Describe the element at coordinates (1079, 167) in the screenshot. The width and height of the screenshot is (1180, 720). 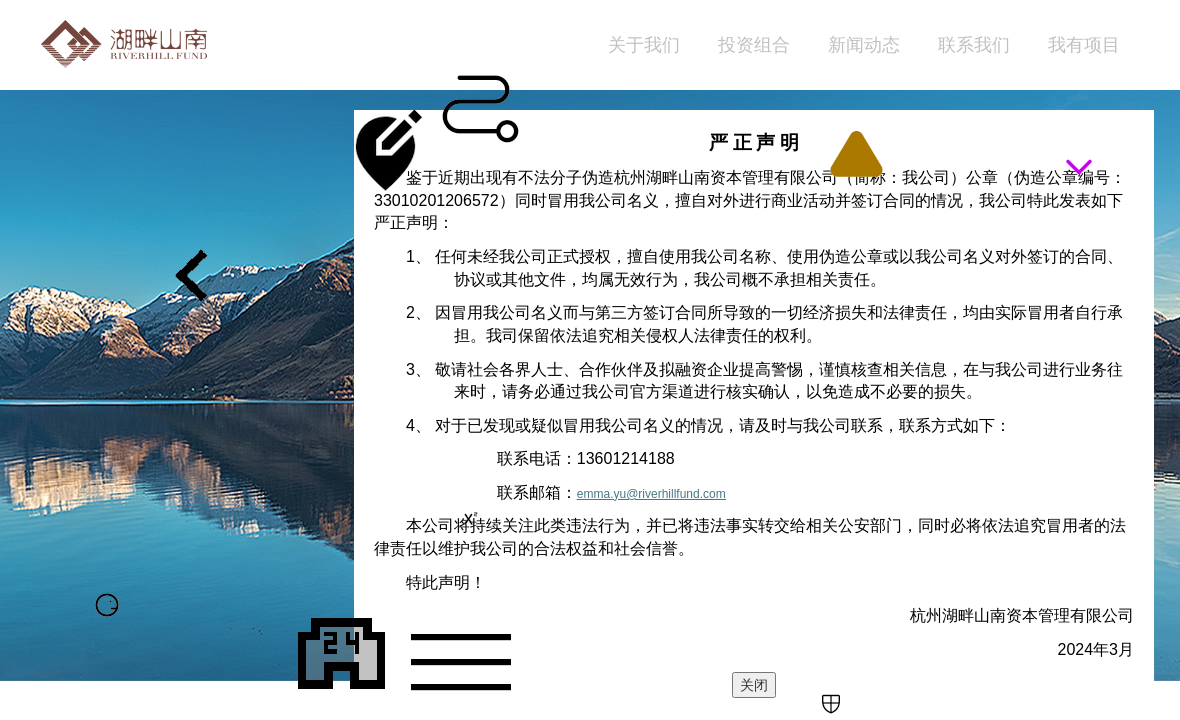
I see `expand a dropdown menu or collapsed section` at that location.